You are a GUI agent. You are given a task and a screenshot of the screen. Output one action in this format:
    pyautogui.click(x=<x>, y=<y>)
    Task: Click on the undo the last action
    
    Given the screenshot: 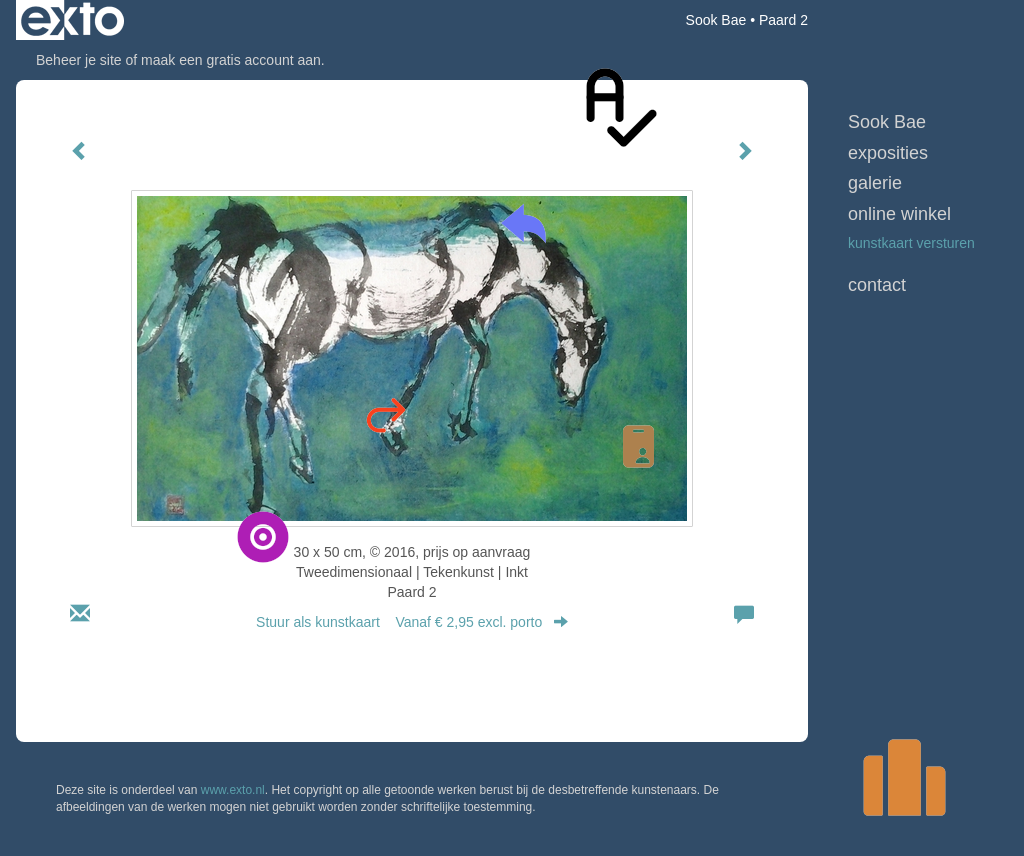 What is the action you would take?
    pyautogui.click(x=523, y=223)
    